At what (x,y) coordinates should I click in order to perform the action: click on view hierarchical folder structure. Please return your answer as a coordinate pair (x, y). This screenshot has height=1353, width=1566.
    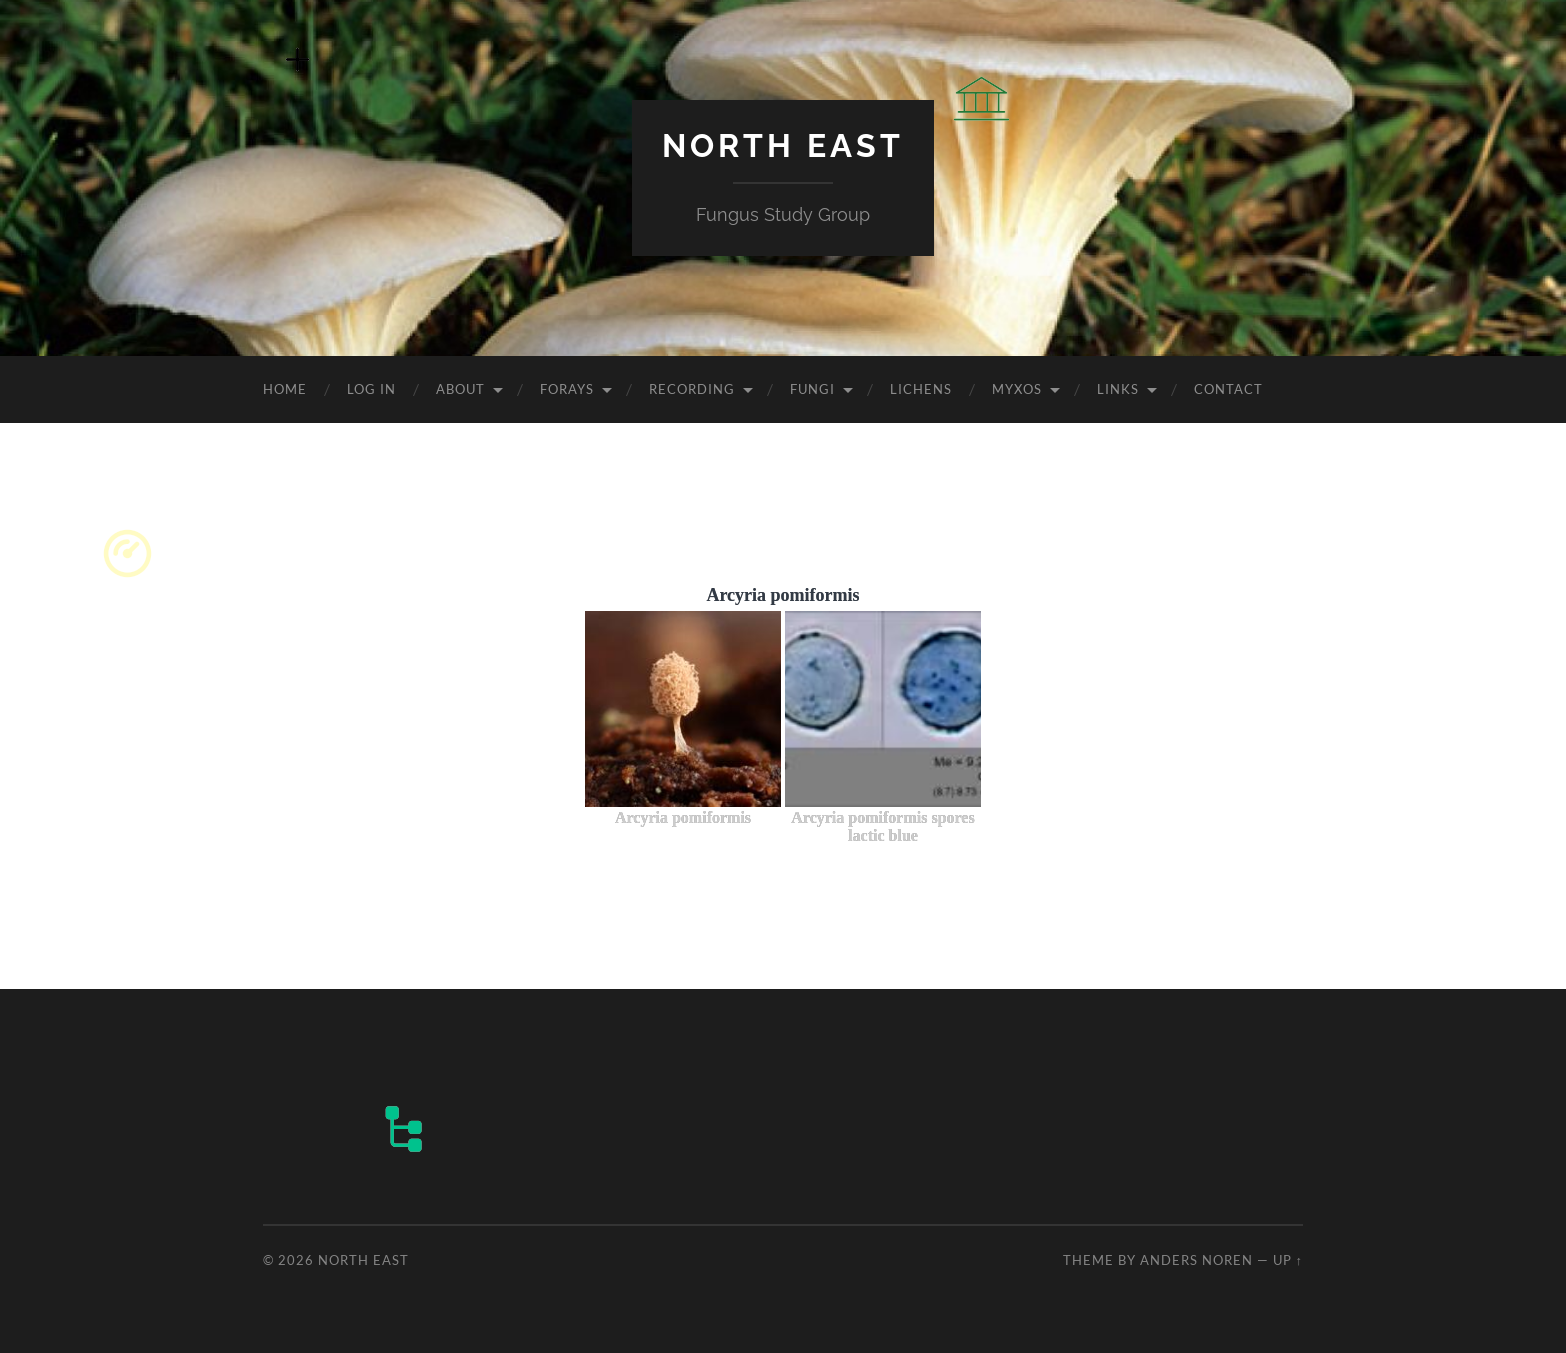
    Looking at the image, I should click on (402, 1129).